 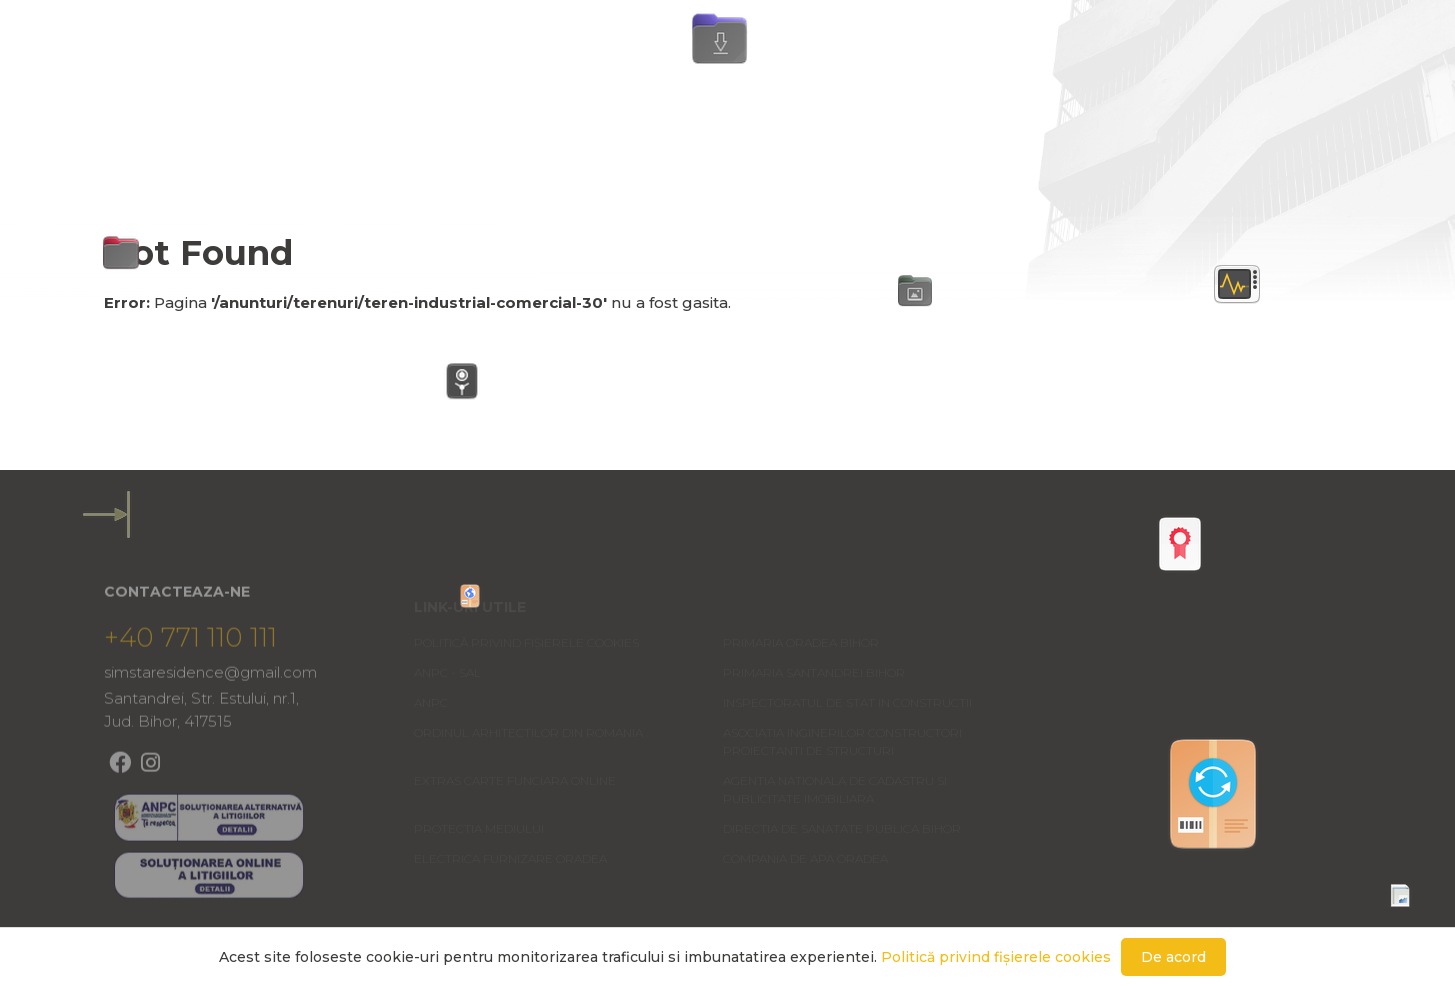 What do you see at coordinates (1213, 794) in the screenshot?
I see `system package upgrade in progress` at bounding box center [1213, 794].